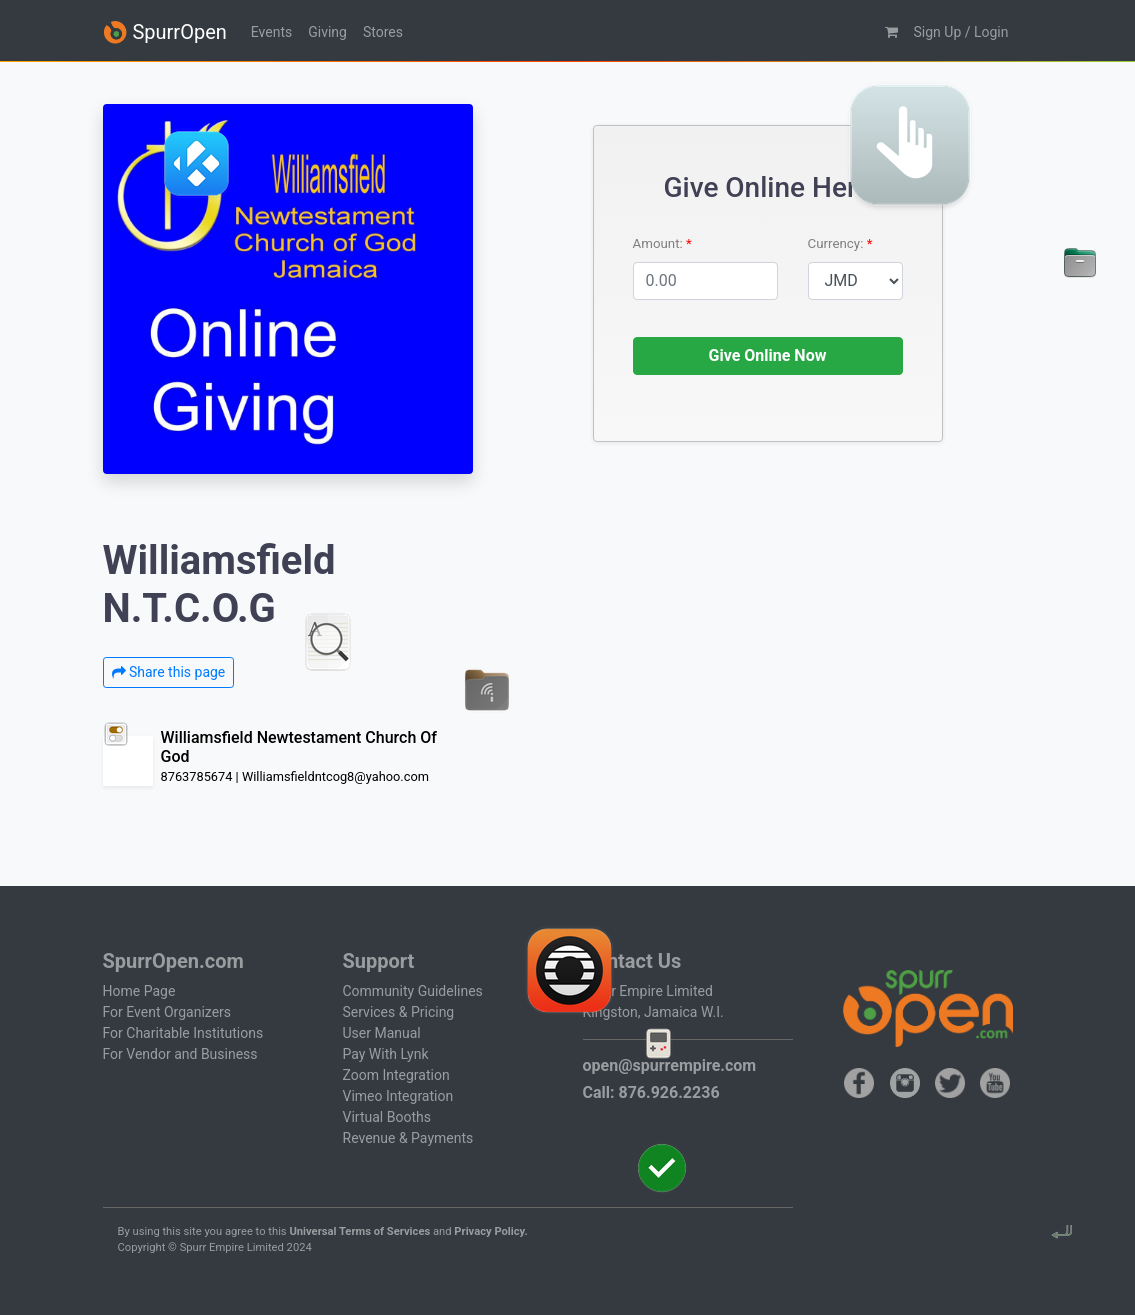 Image resolution: width=1135 pixels, height=1315 pixels. Describe the element at coordinates (910, 145) in the screenshot. I see `open touché app for touch bar customization` at that location.